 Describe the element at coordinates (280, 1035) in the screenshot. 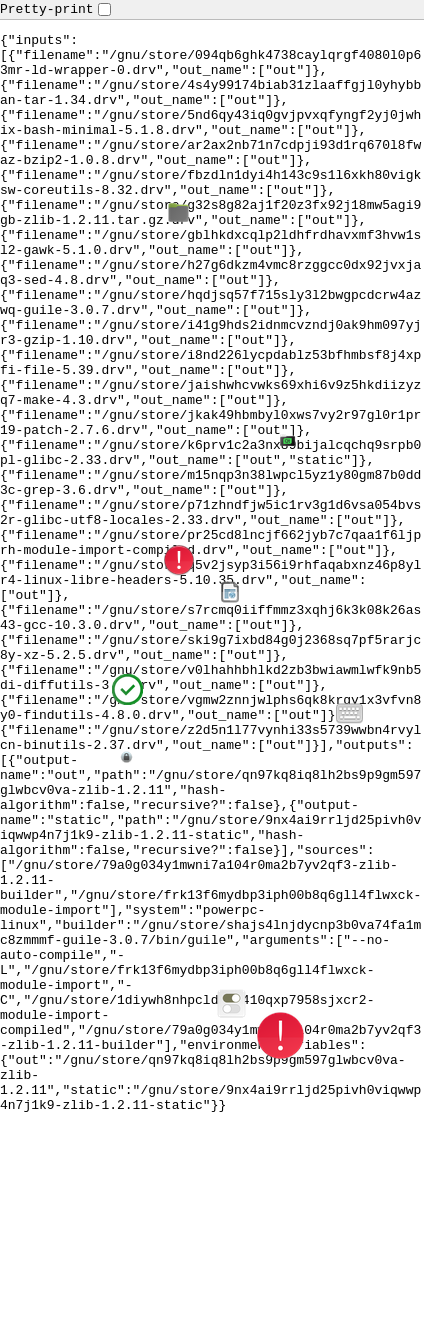

I see `indicates an important alert or warning` at that location.